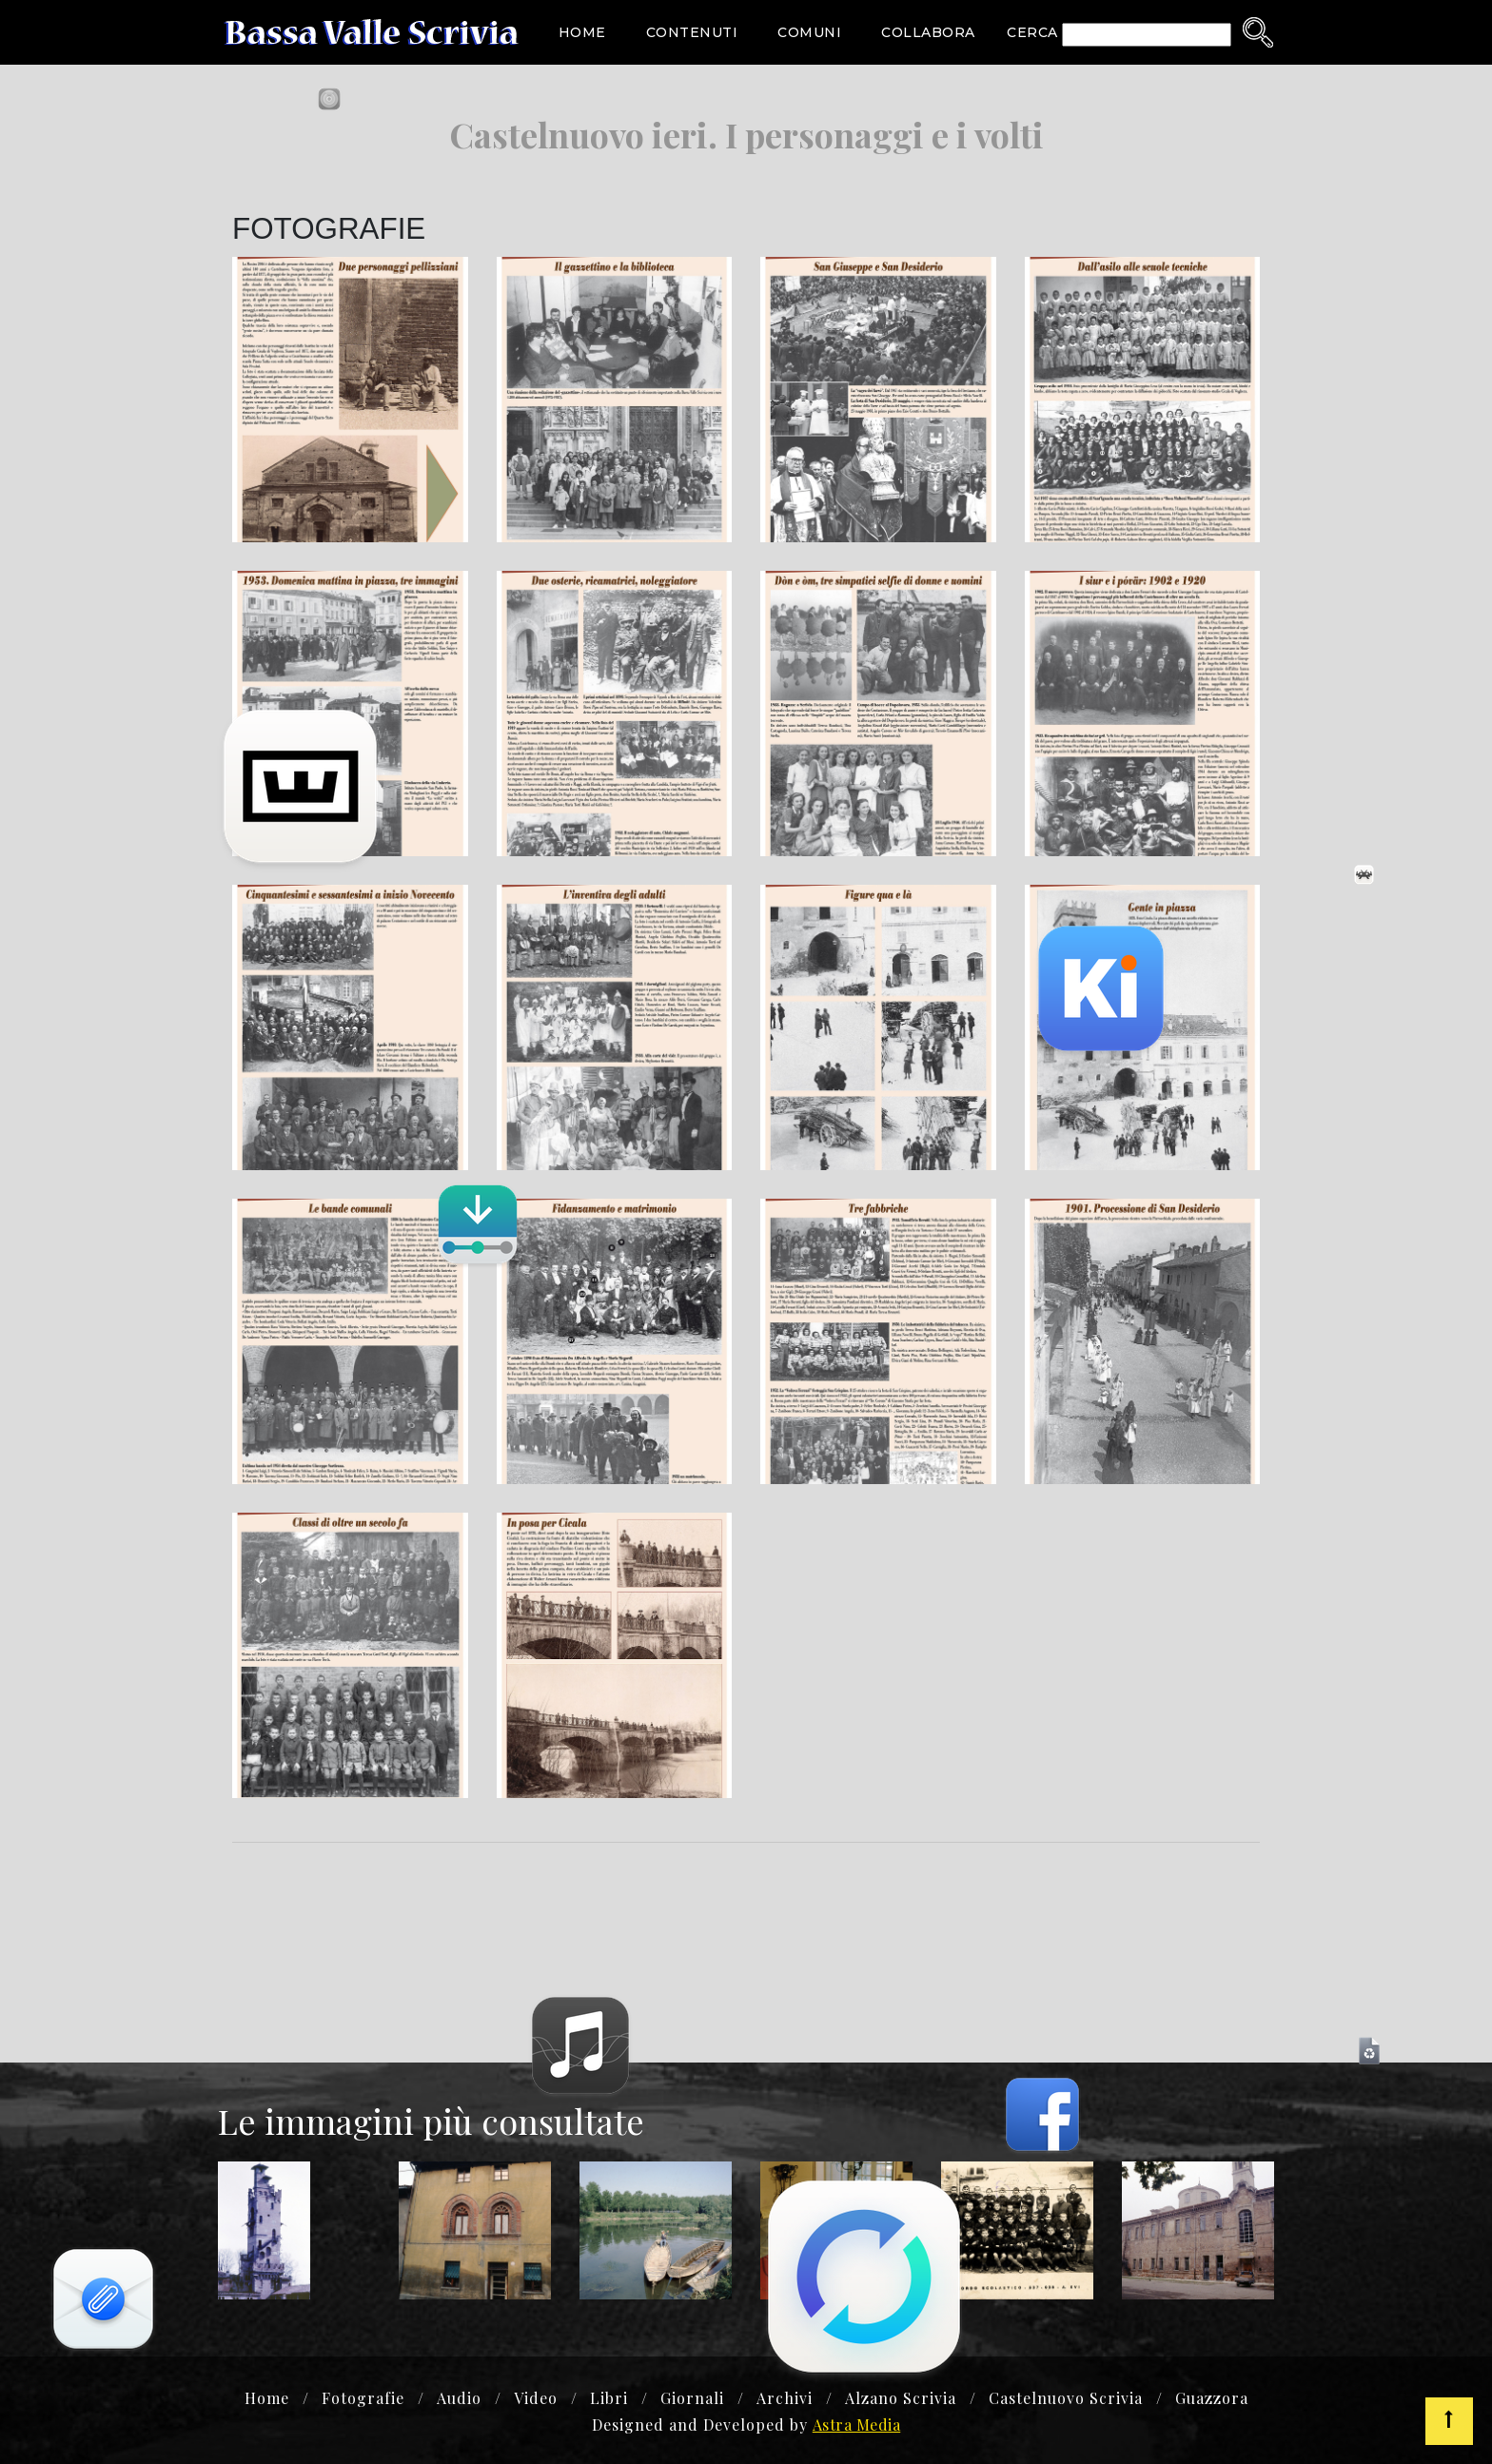  I want to click on open the Facebook app, so click(1042, 2114).